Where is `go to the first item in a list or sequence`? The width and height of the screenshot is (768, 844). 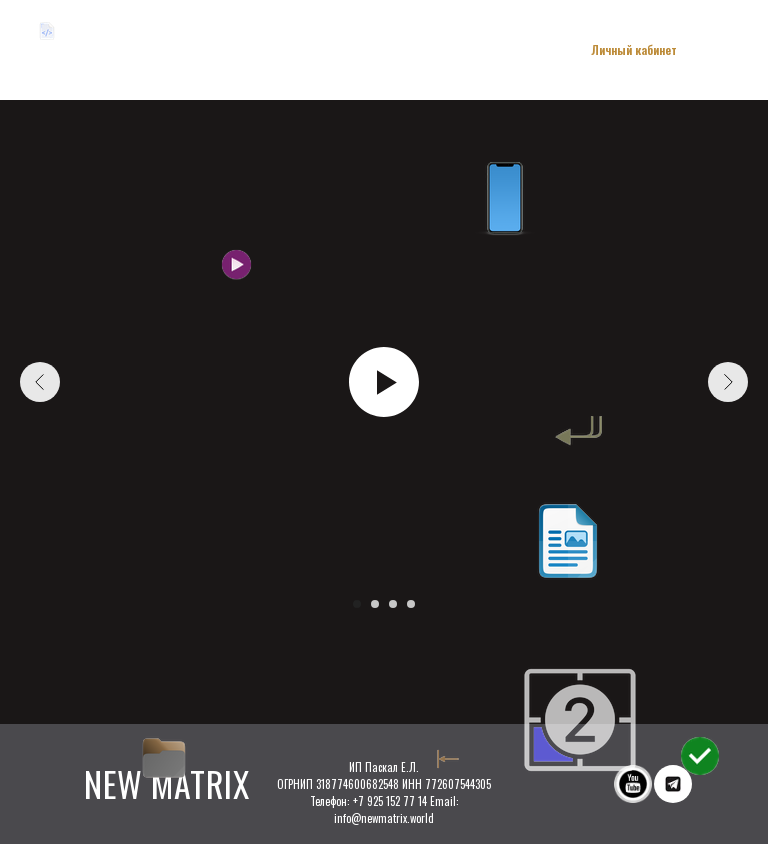 go to the first item in a list or sequence is located at coordinates (448, 759).